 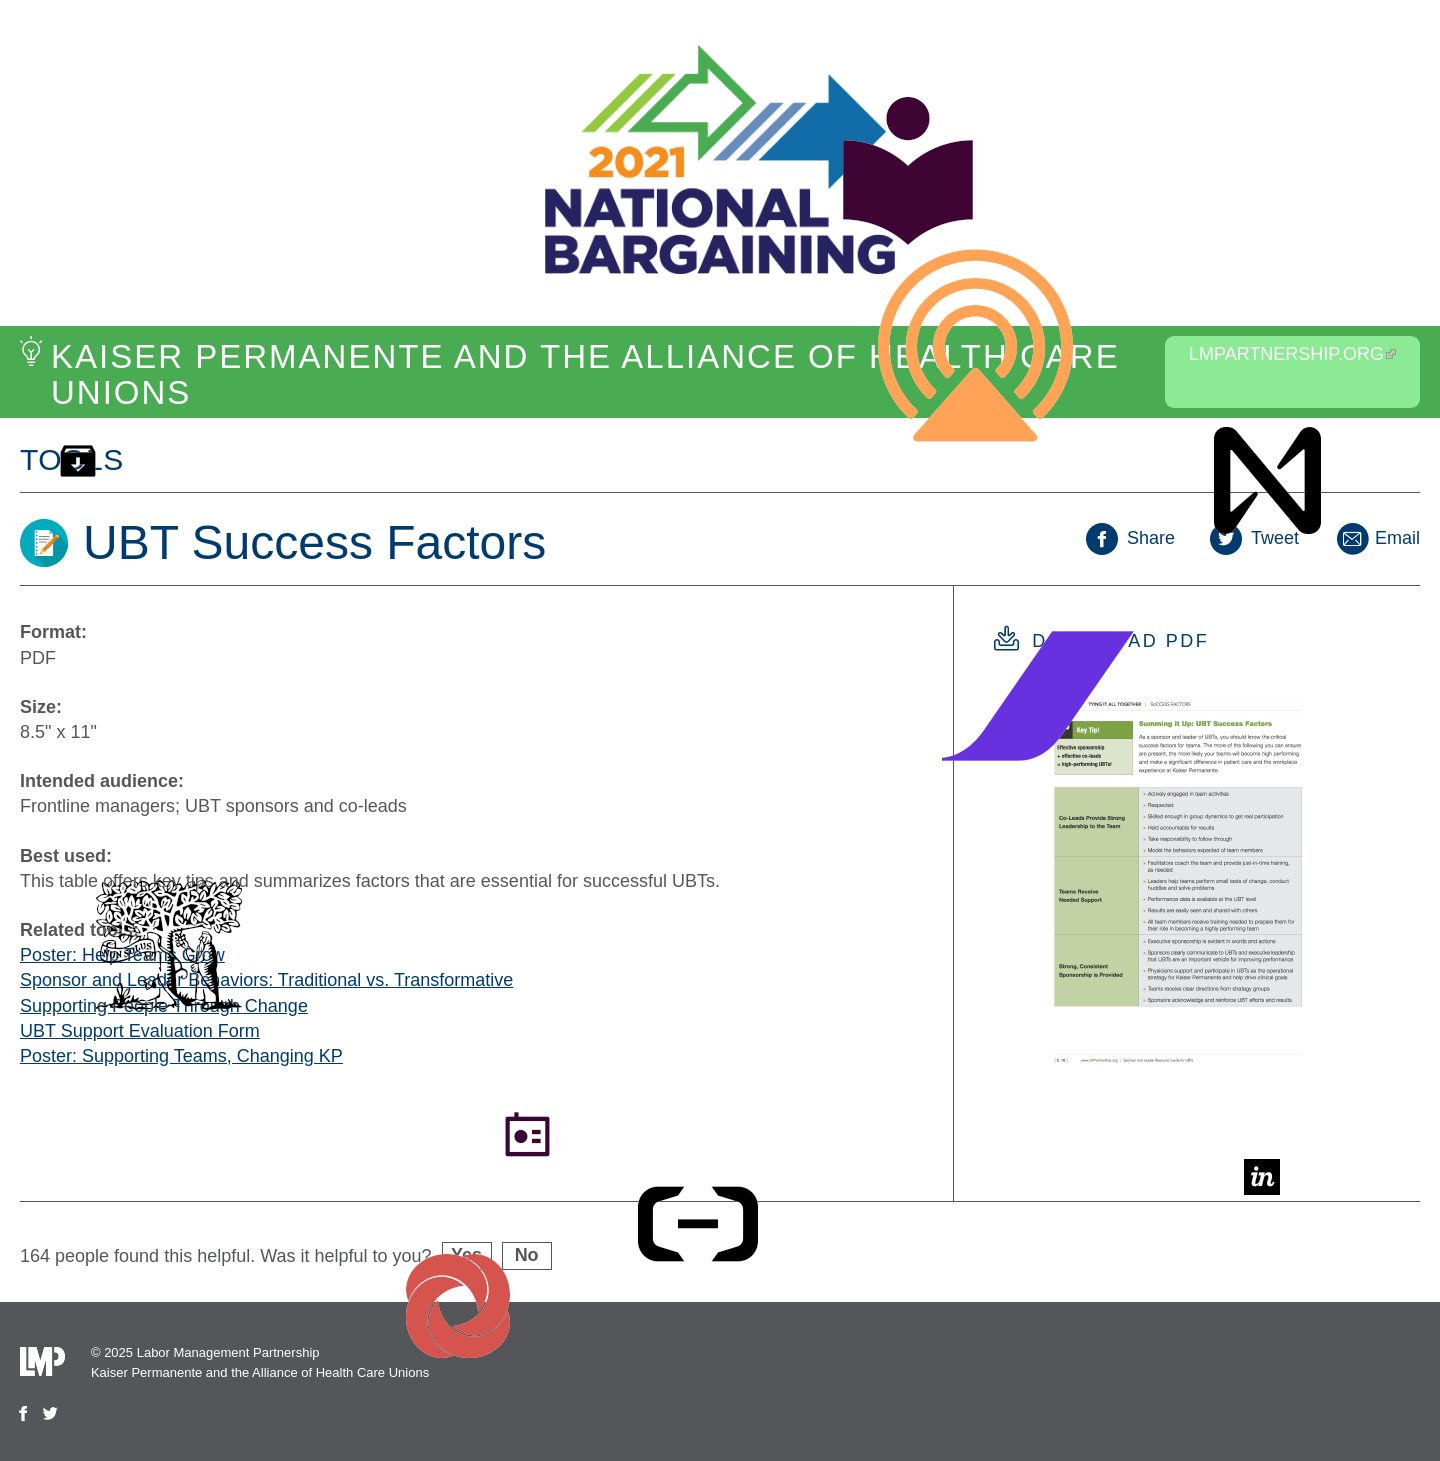 I want to click on access NEAR Protocol wallet or account, so click(x=1267, y=480).